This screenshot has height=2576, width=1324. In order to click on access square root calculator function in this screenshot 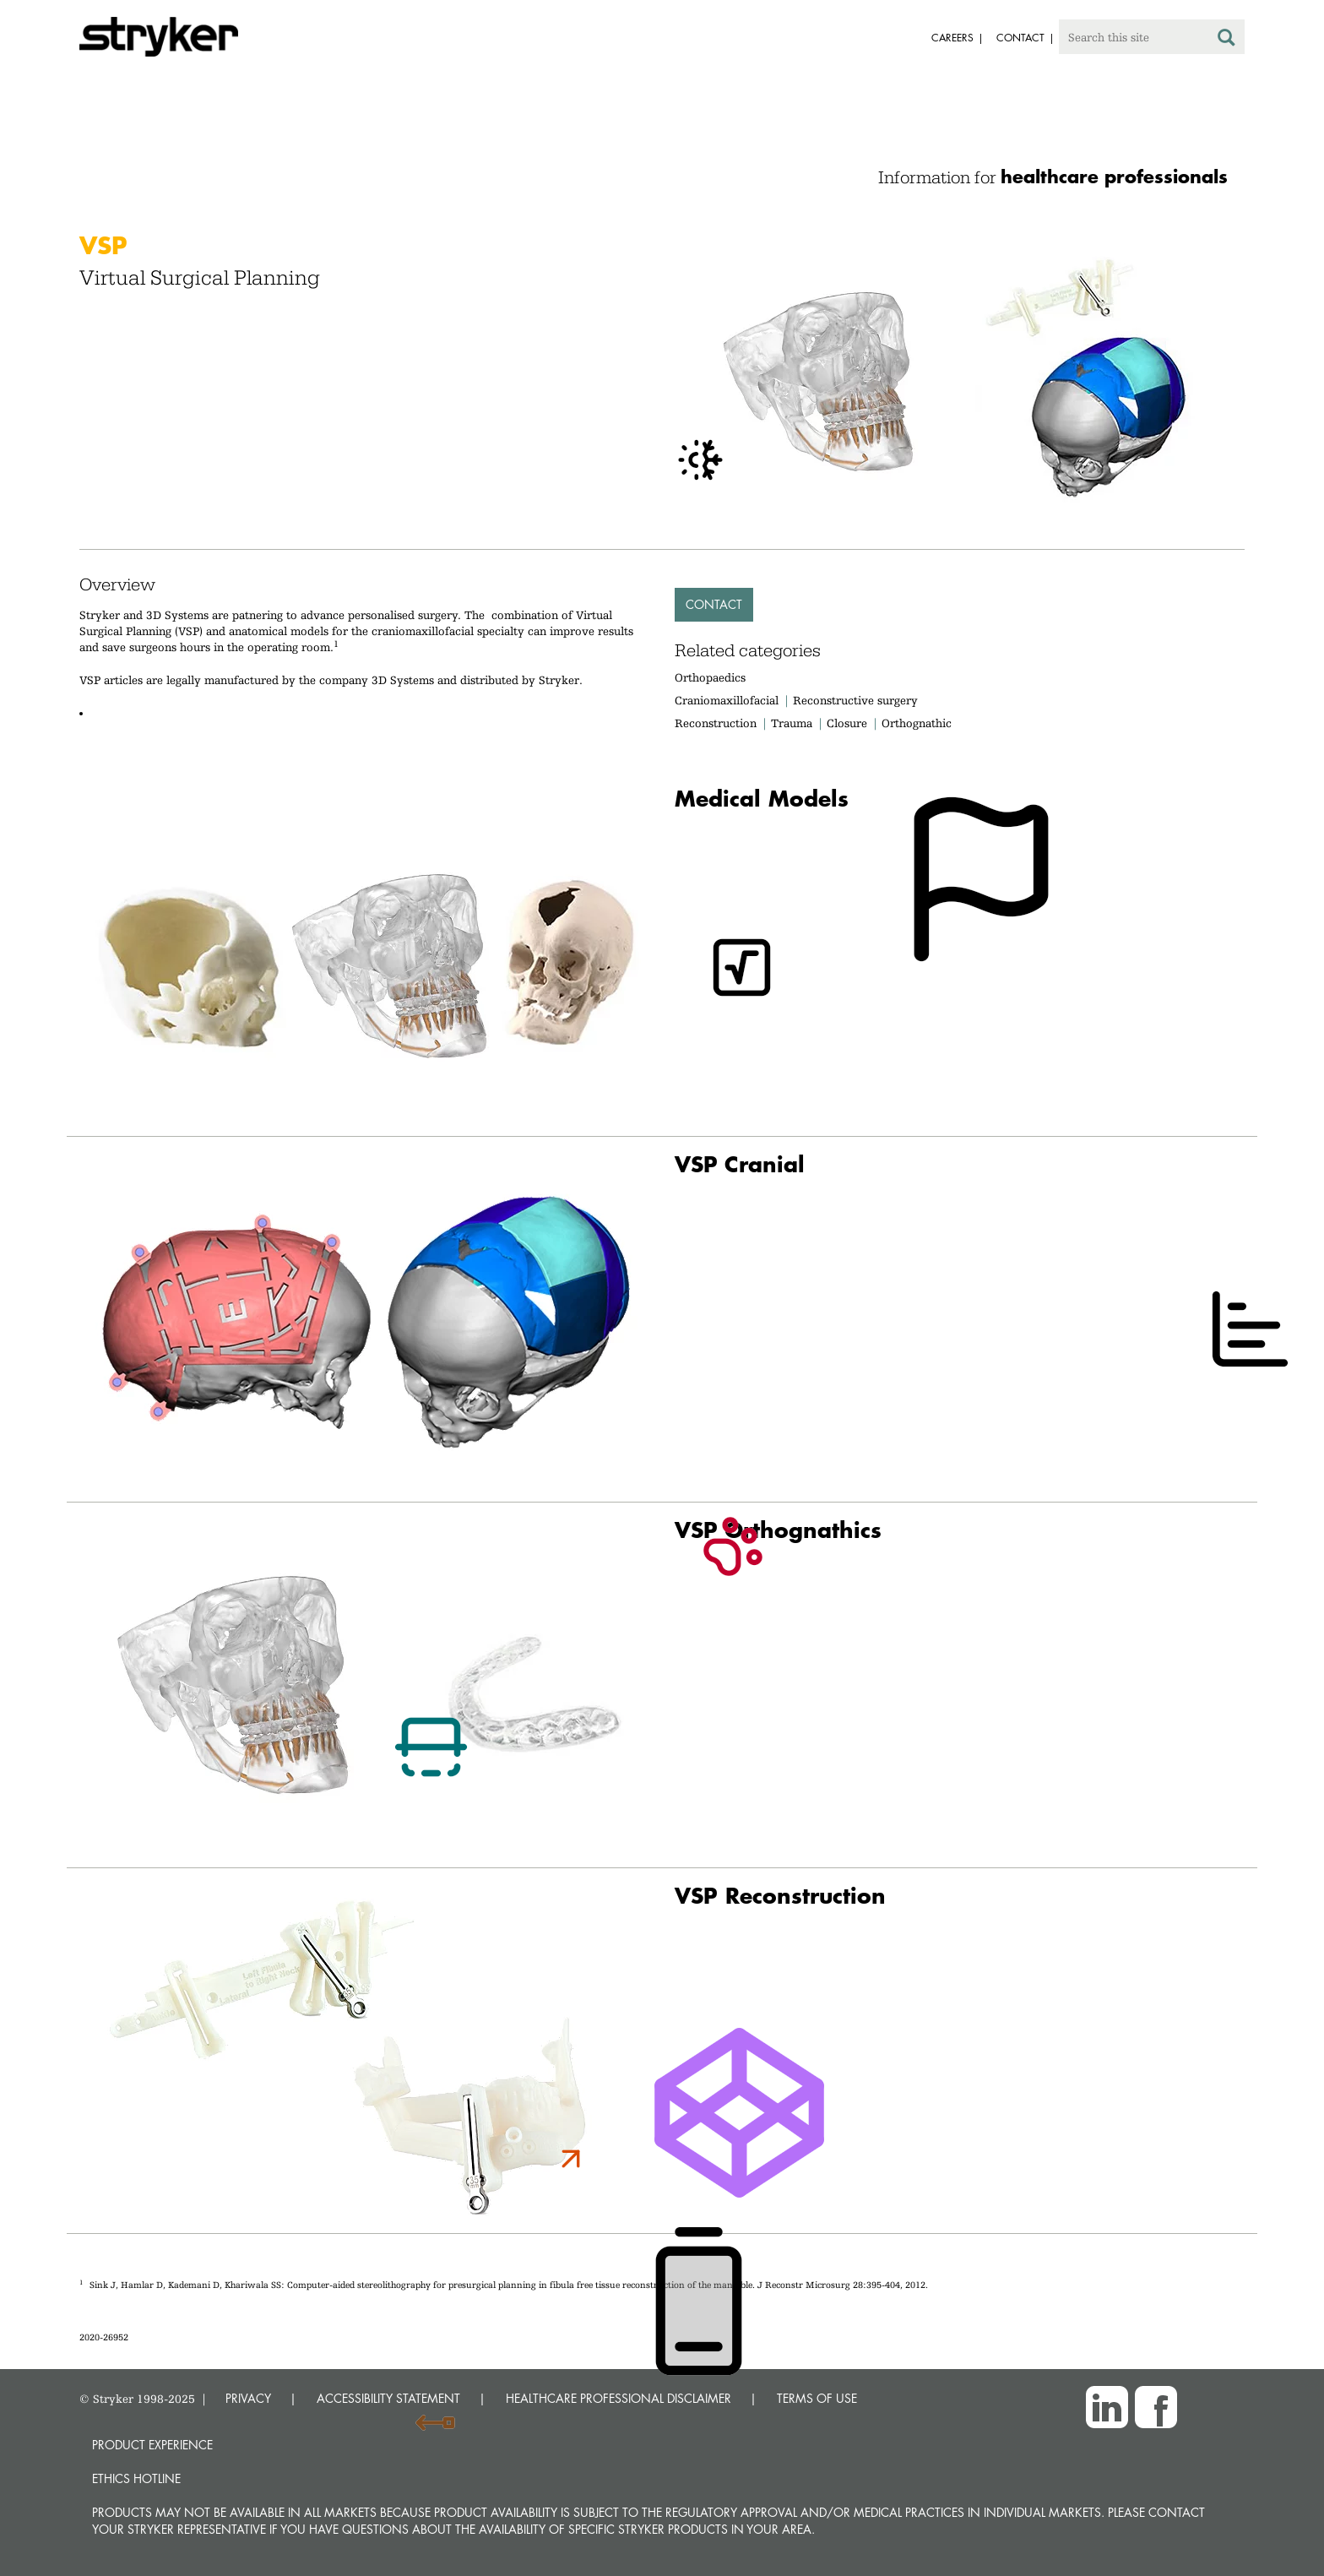, I will do `click(741, 967)`.